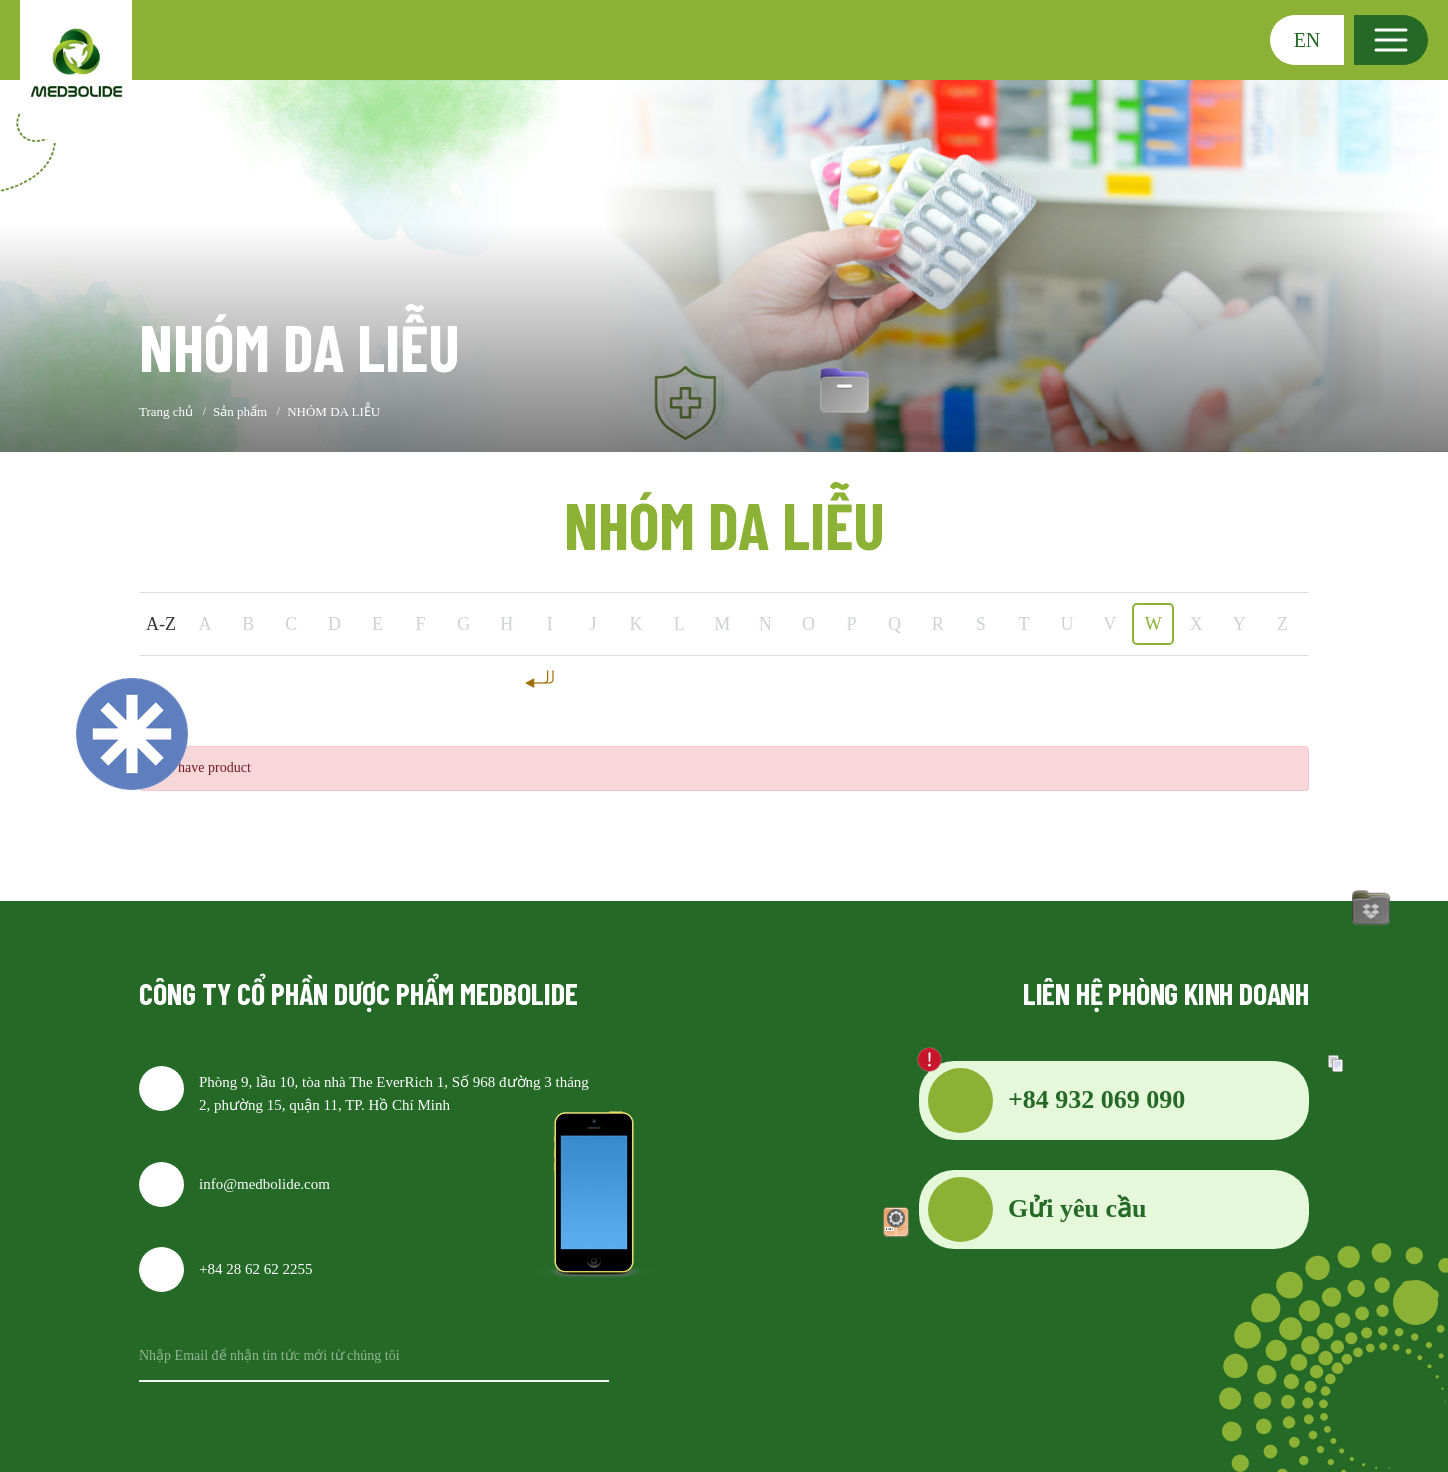  I want to click on indicates a critical error or dangerous action, so click(929, 1059).